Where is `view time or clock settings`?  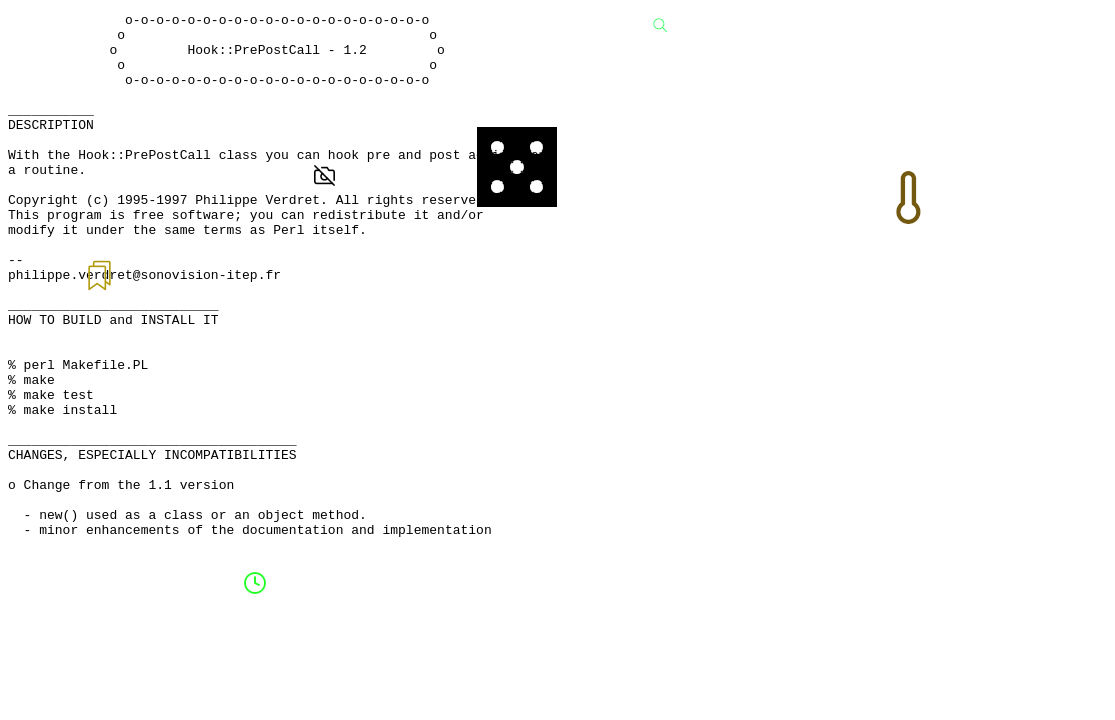 view time or clock settings is located at coordinates (255, 583).